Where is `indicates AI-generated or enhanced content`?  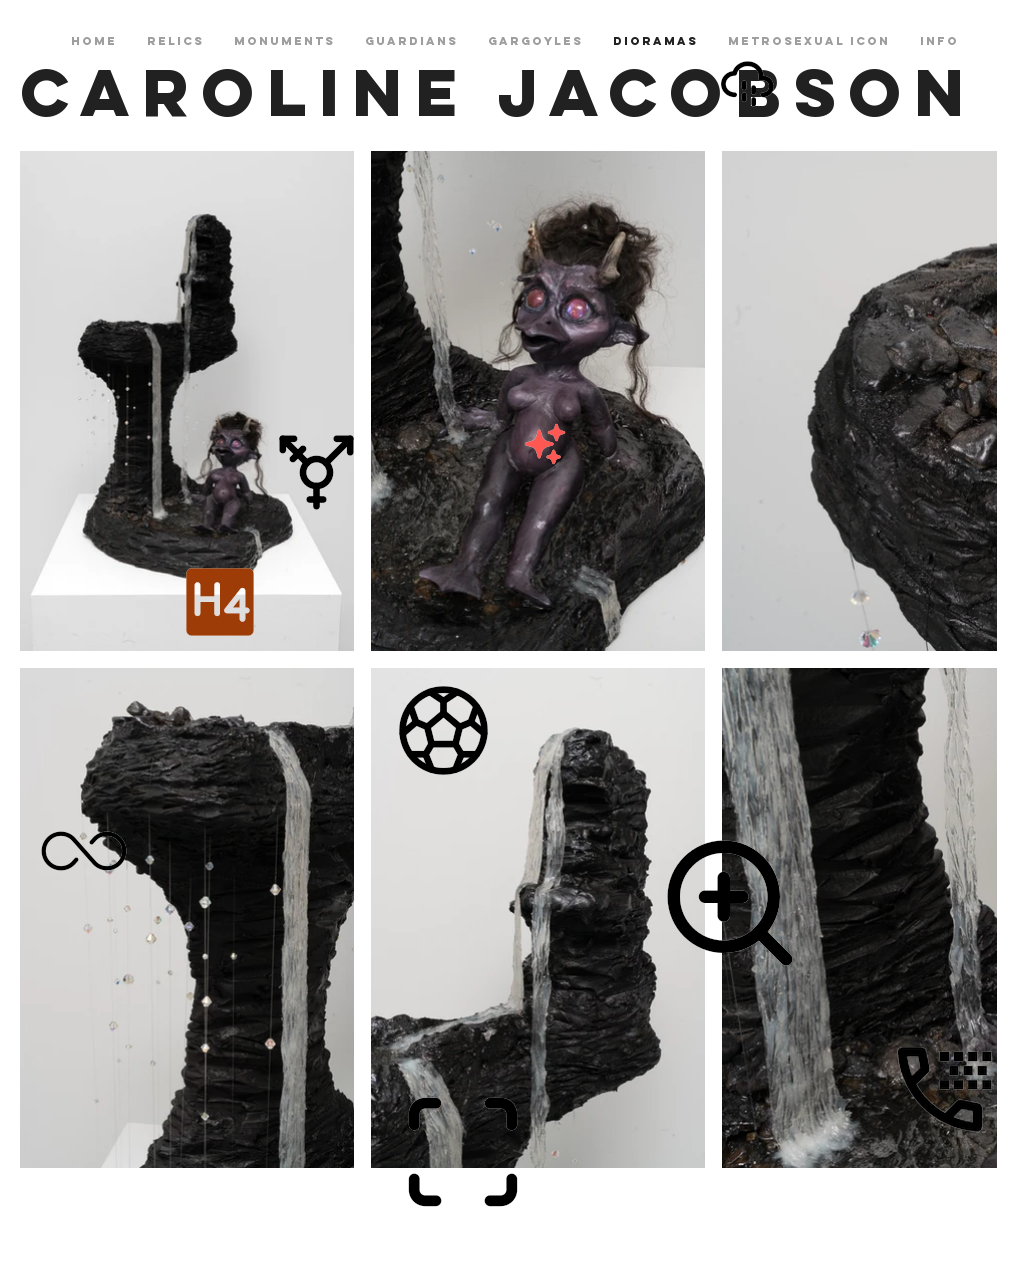
indicates AI-generated or enhanced content is located at coordinates (545, 444).